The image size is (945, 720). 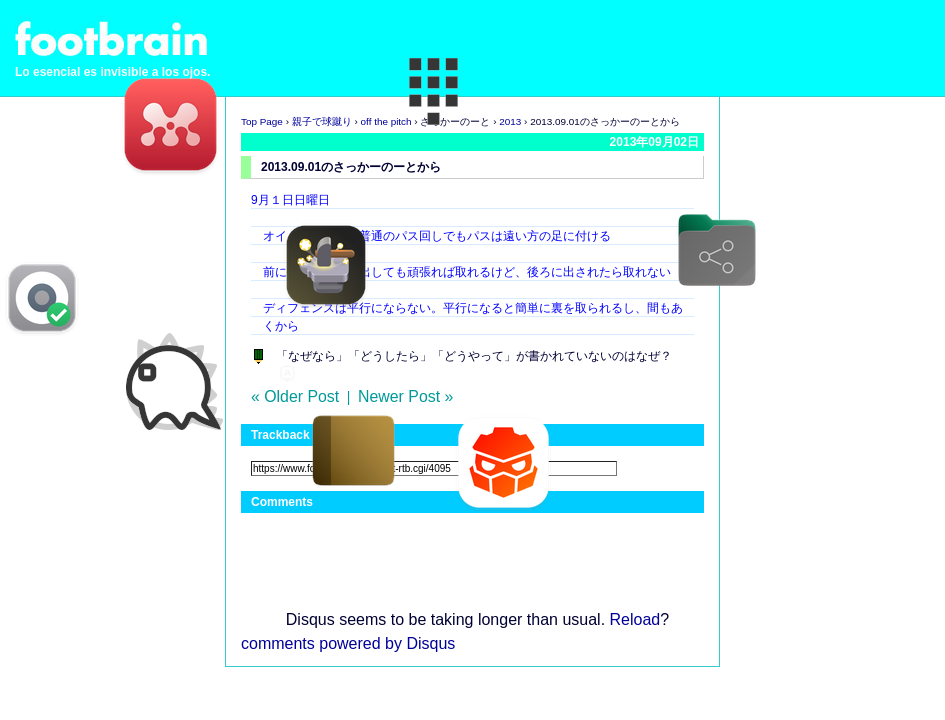 What do you see at coordinates (503, 462) in the screenshot?
I see `open the Redot game engine application` at bounding box center [503, 462].